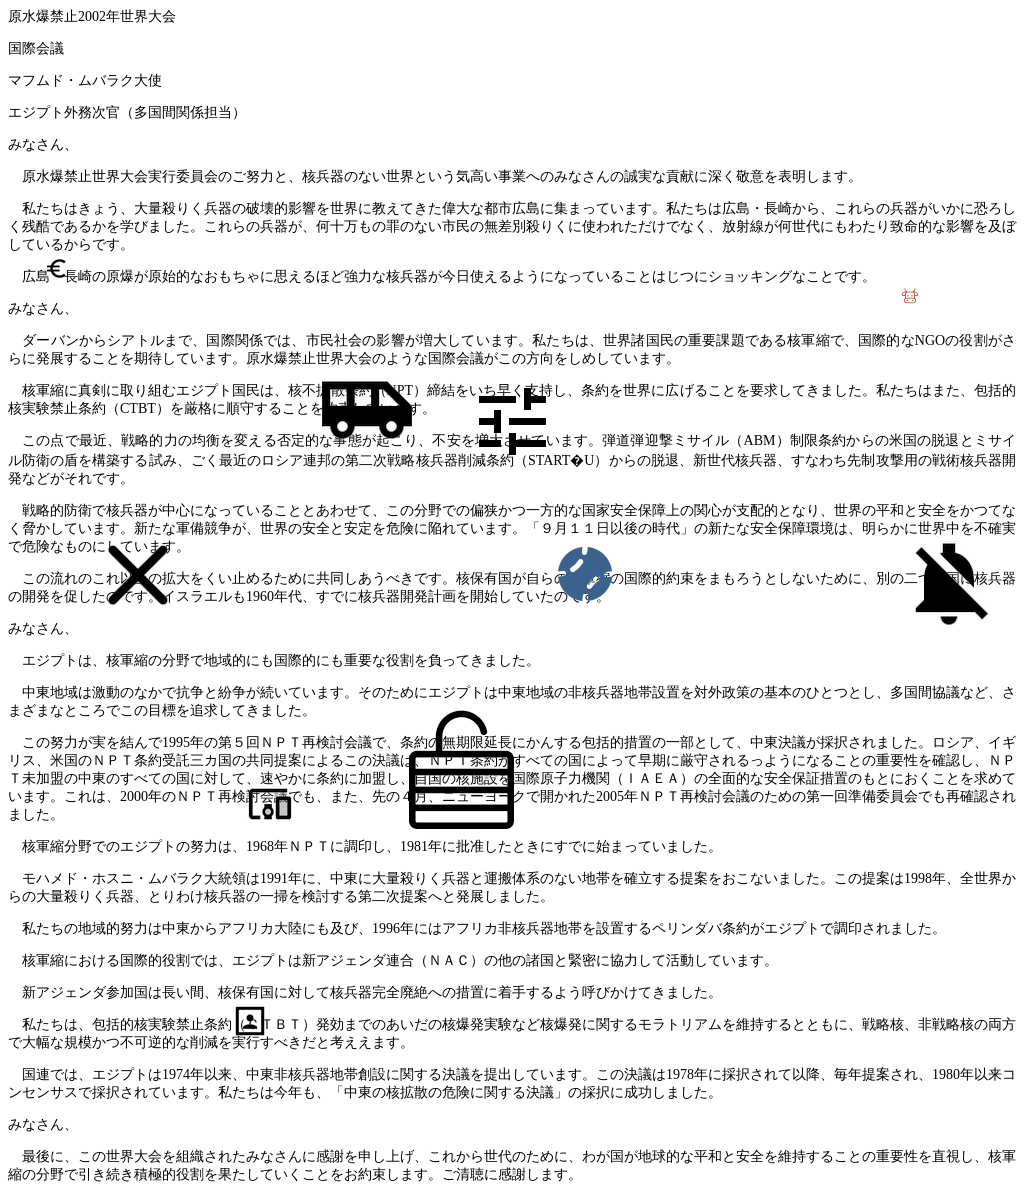 This screenshot has height=1198, width=1024. Describe the element at coordinates (270, 804) in the screenshot. I see `view other connected devices` at that location.